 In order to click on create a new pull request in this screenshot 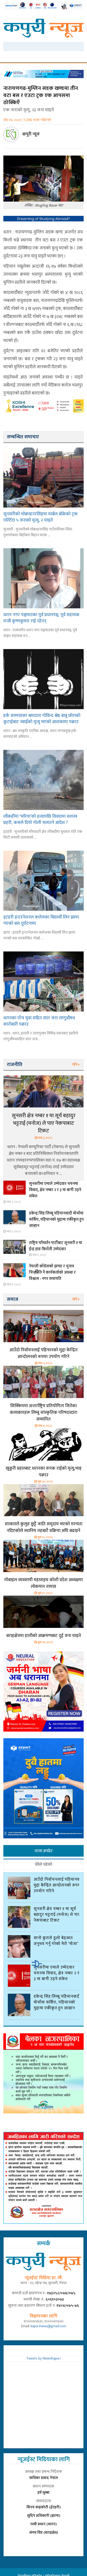, I will do `click(37, 1271)`.